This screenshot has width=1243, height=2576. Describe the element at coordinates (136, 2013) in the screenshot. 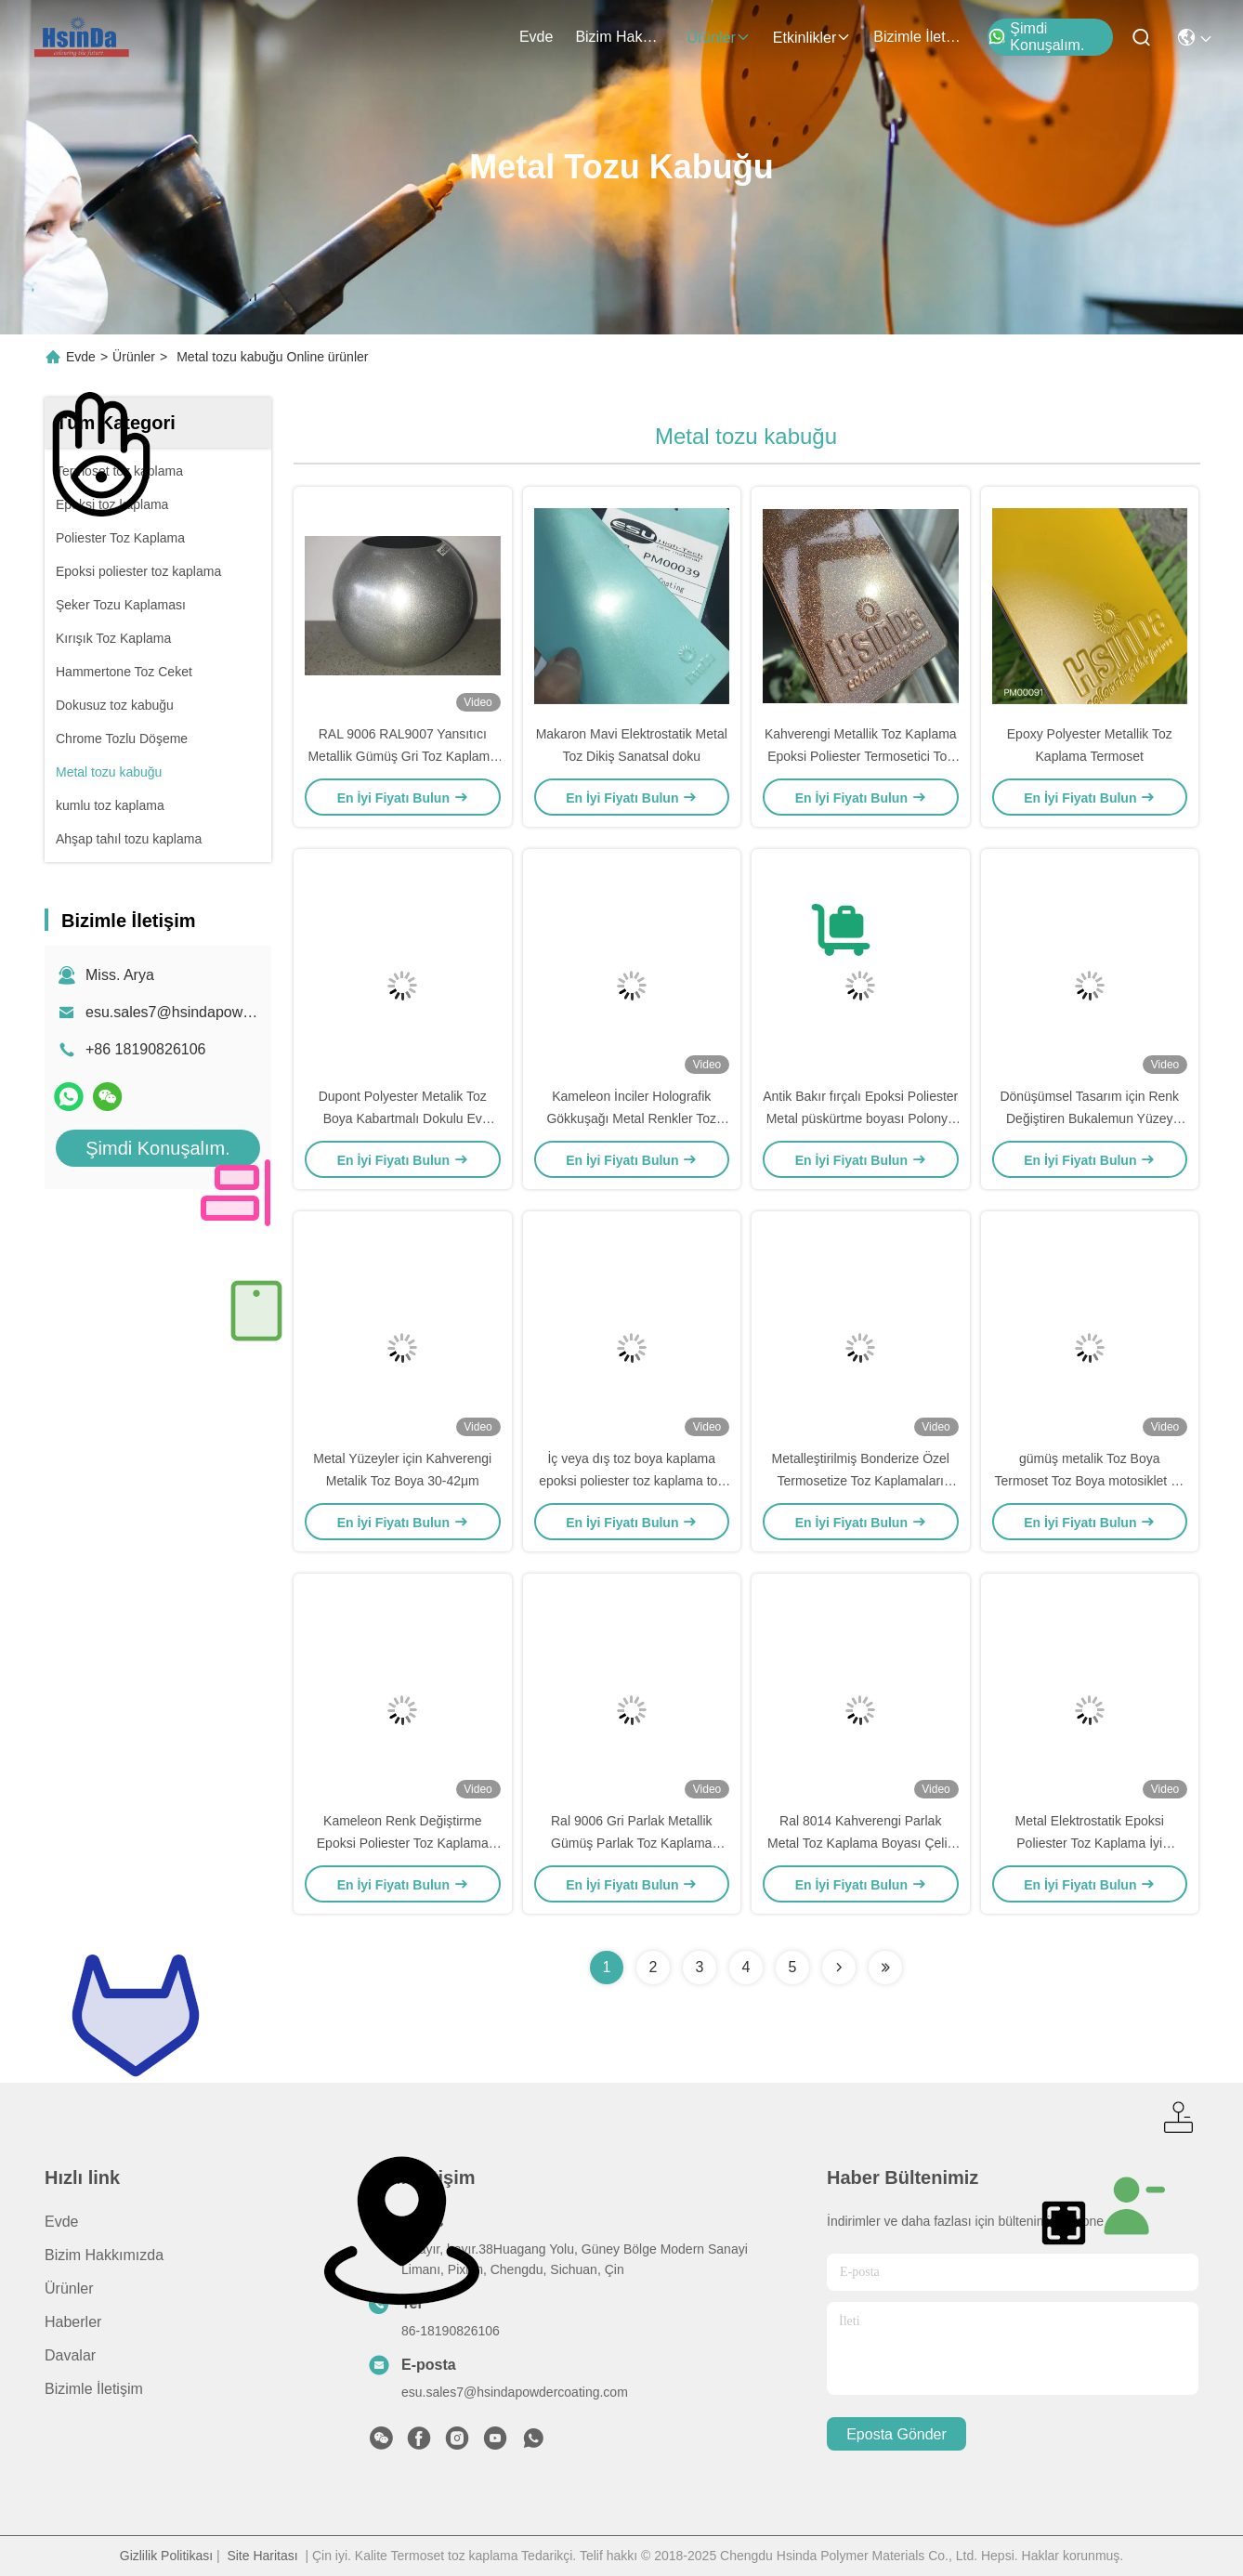

I see `open gitlab repository` at that location.